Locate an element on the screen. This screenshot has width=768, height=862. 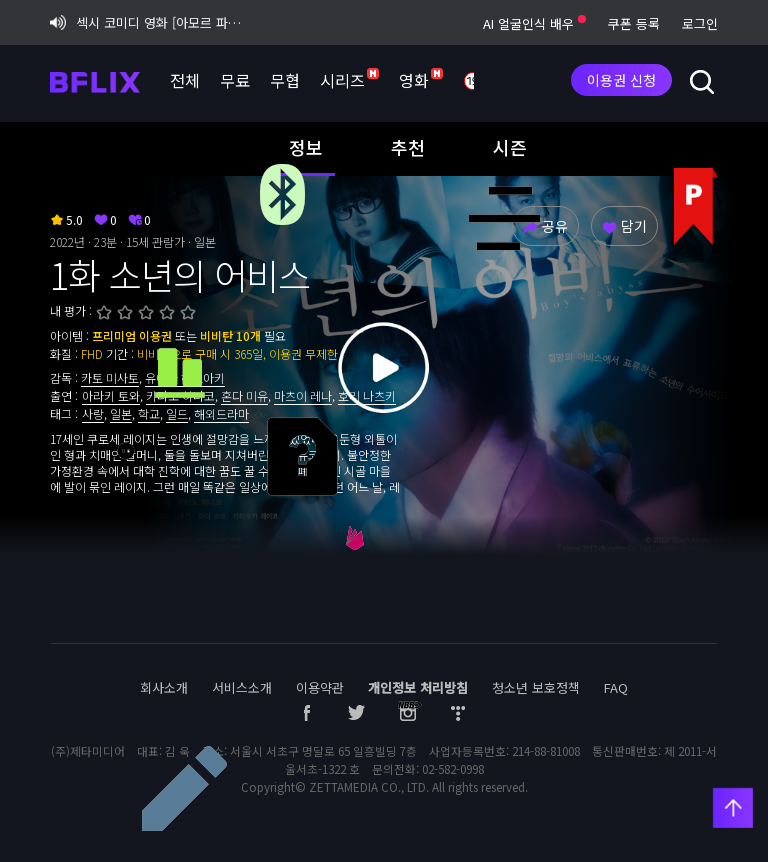
electrical outlet or power source indicator is located at coordinates (126, 451).